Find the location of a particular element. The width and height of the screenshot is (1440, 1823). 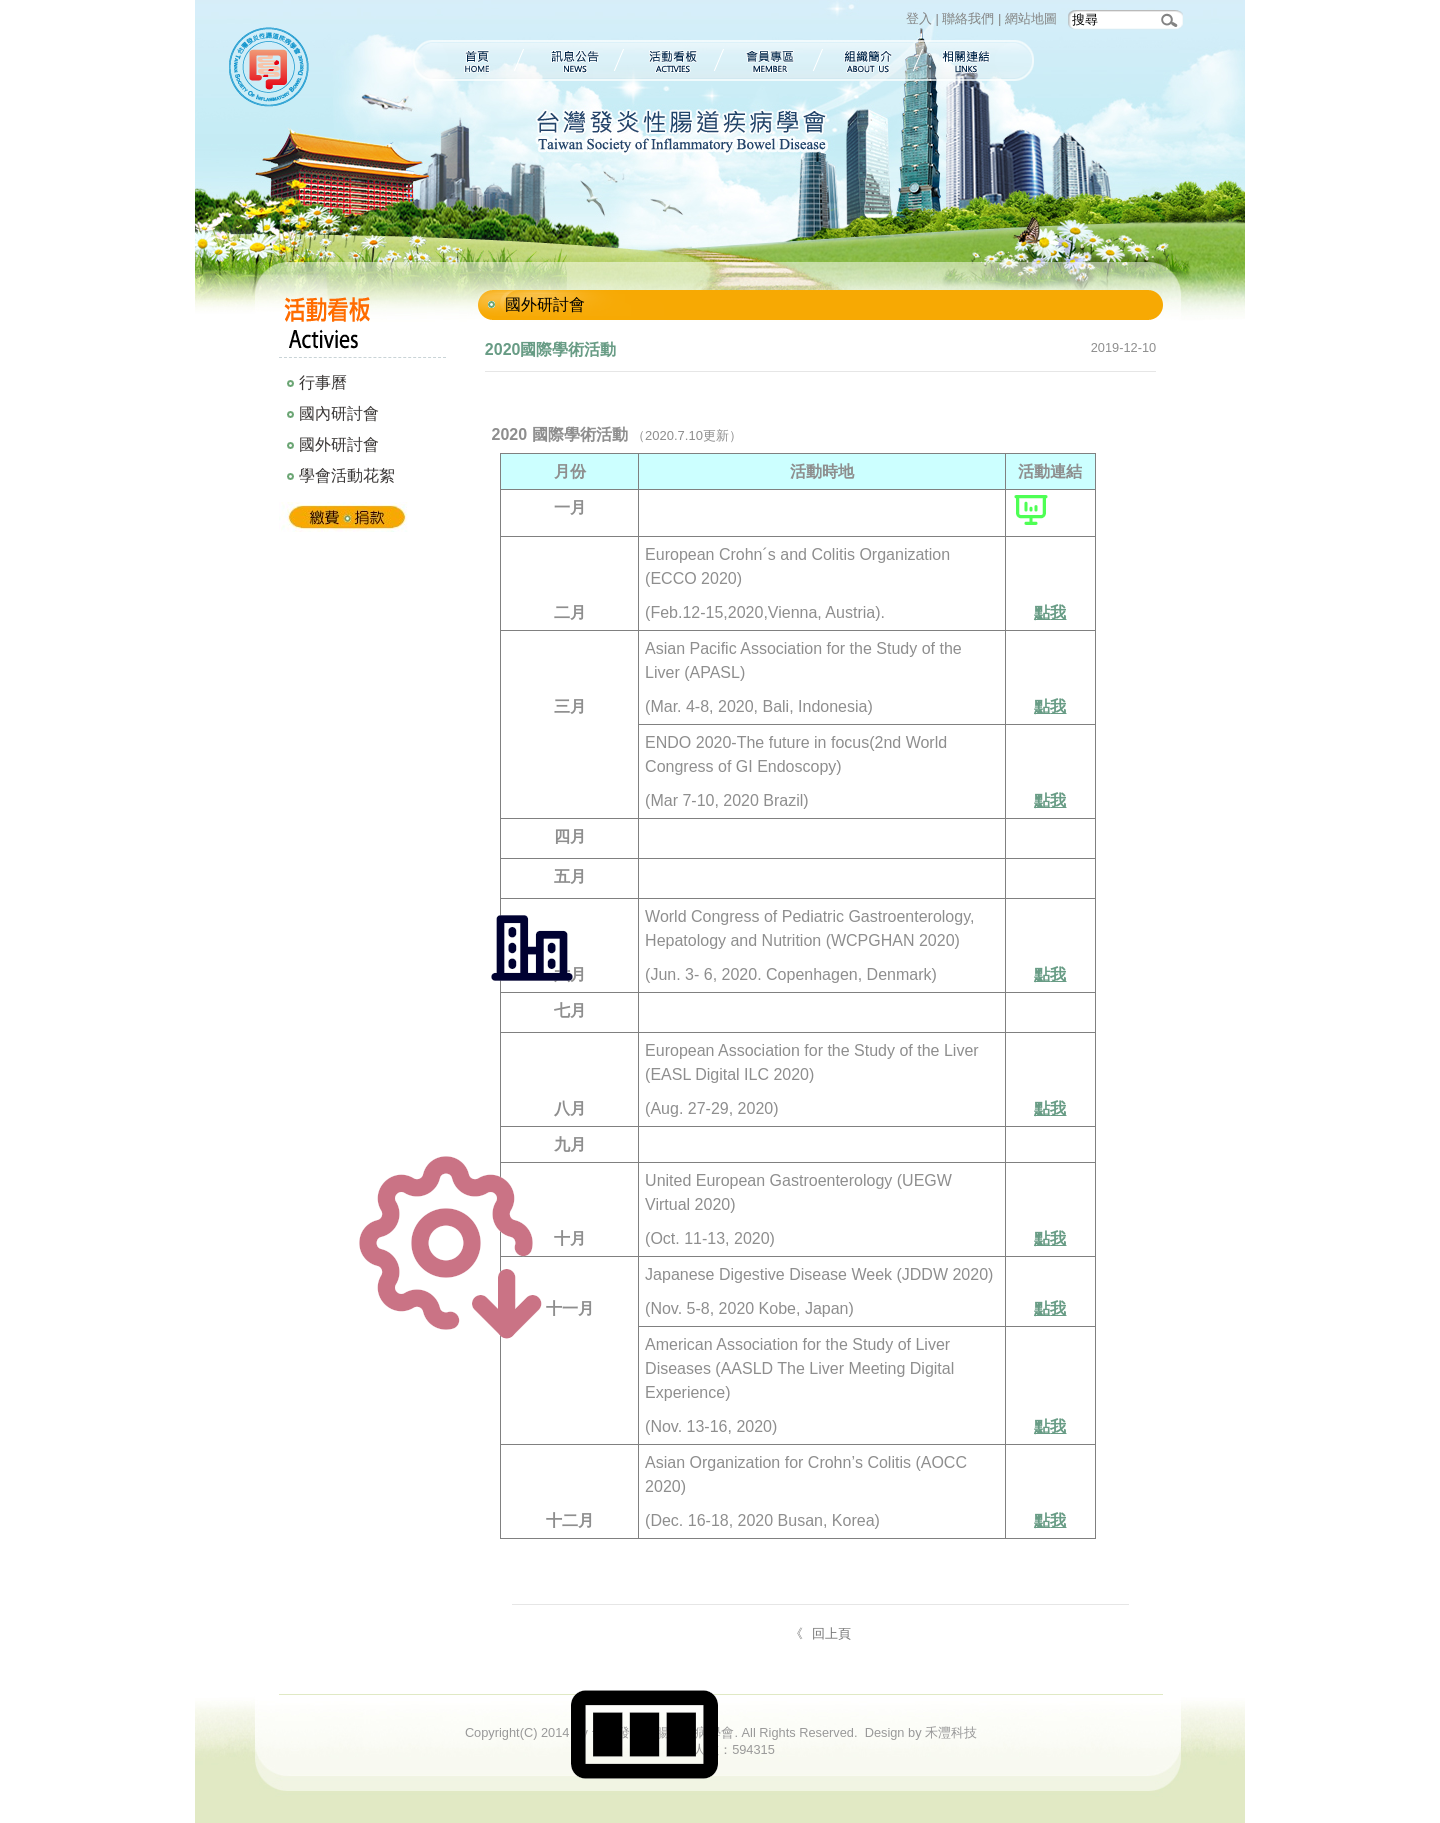

indicates full battery charge is located at coordinates (644, 1734).